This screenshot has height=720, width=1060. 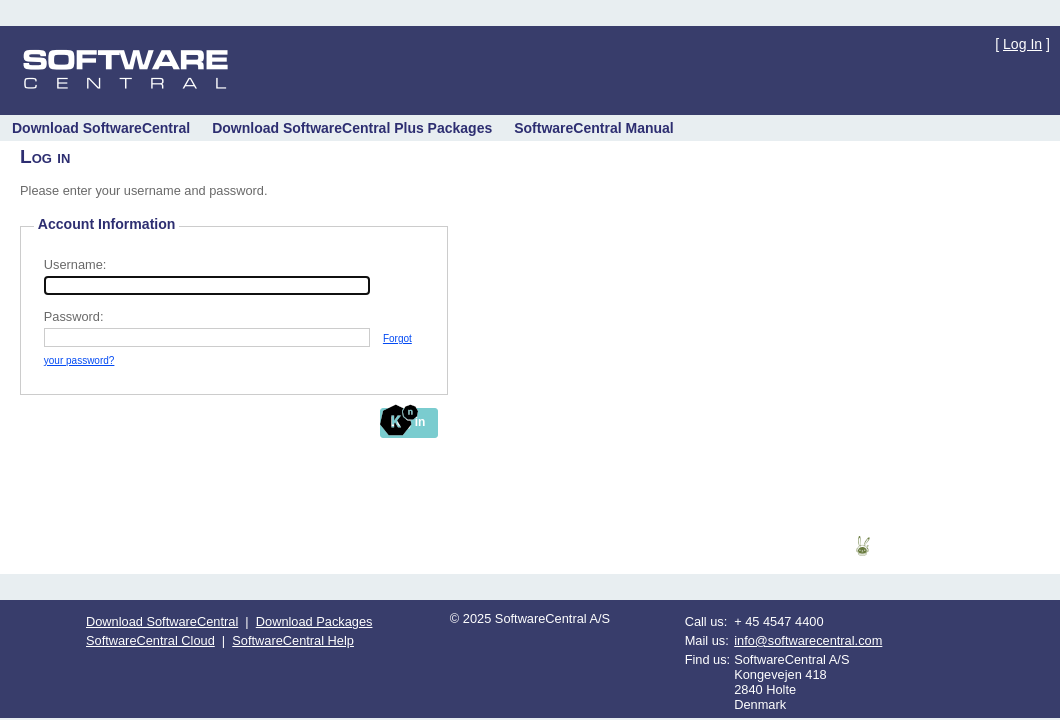 What do you see at coordinates (863, 546) in the screenshot?
I see `trino distributed SQL query engine logo` at bounding box center [863, 546].